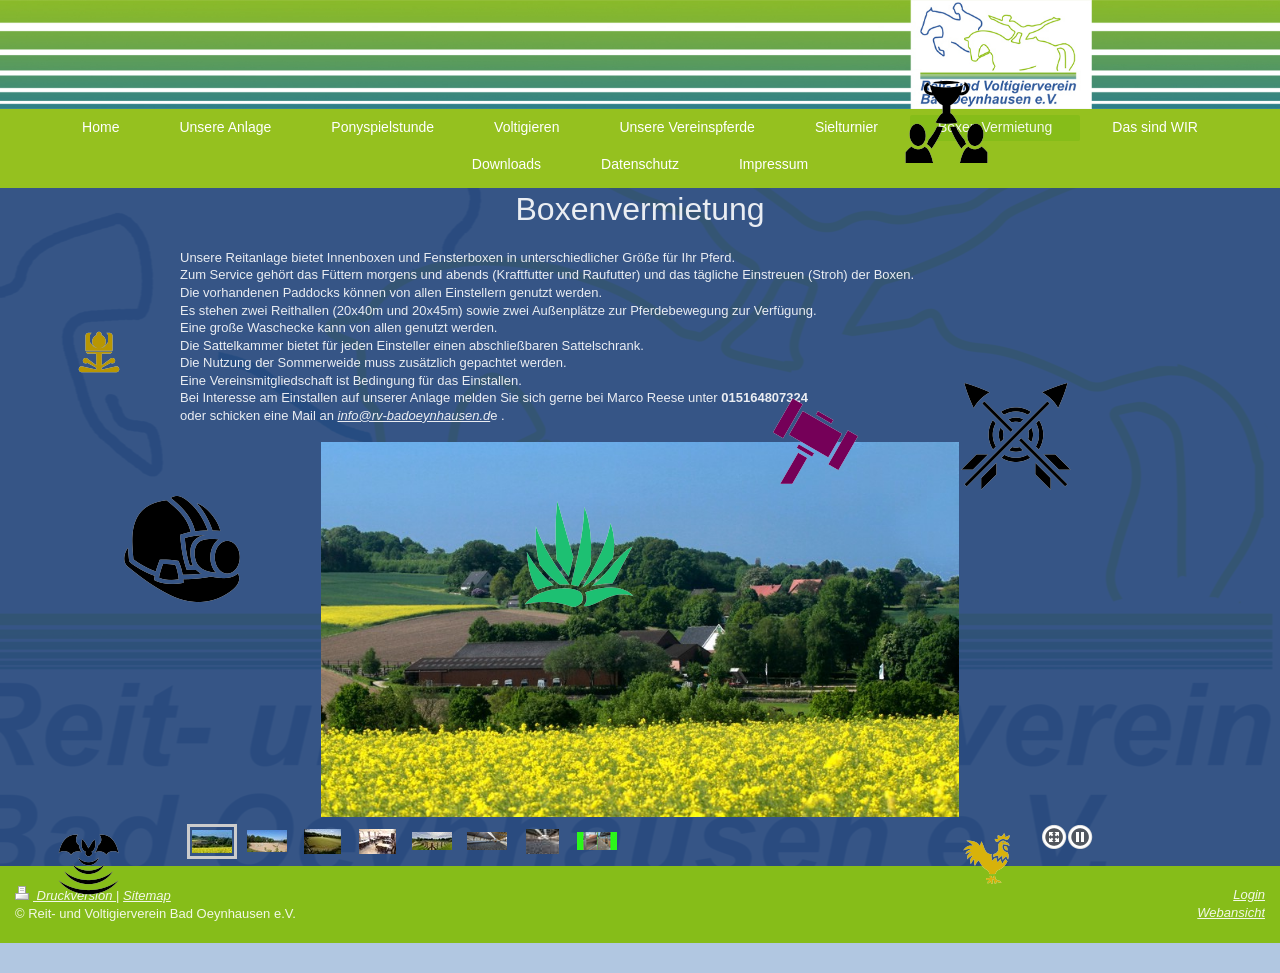  Describe the element at coordinates (946, 120) in the screenshot. I see `view champions or tournament winners` at that location.